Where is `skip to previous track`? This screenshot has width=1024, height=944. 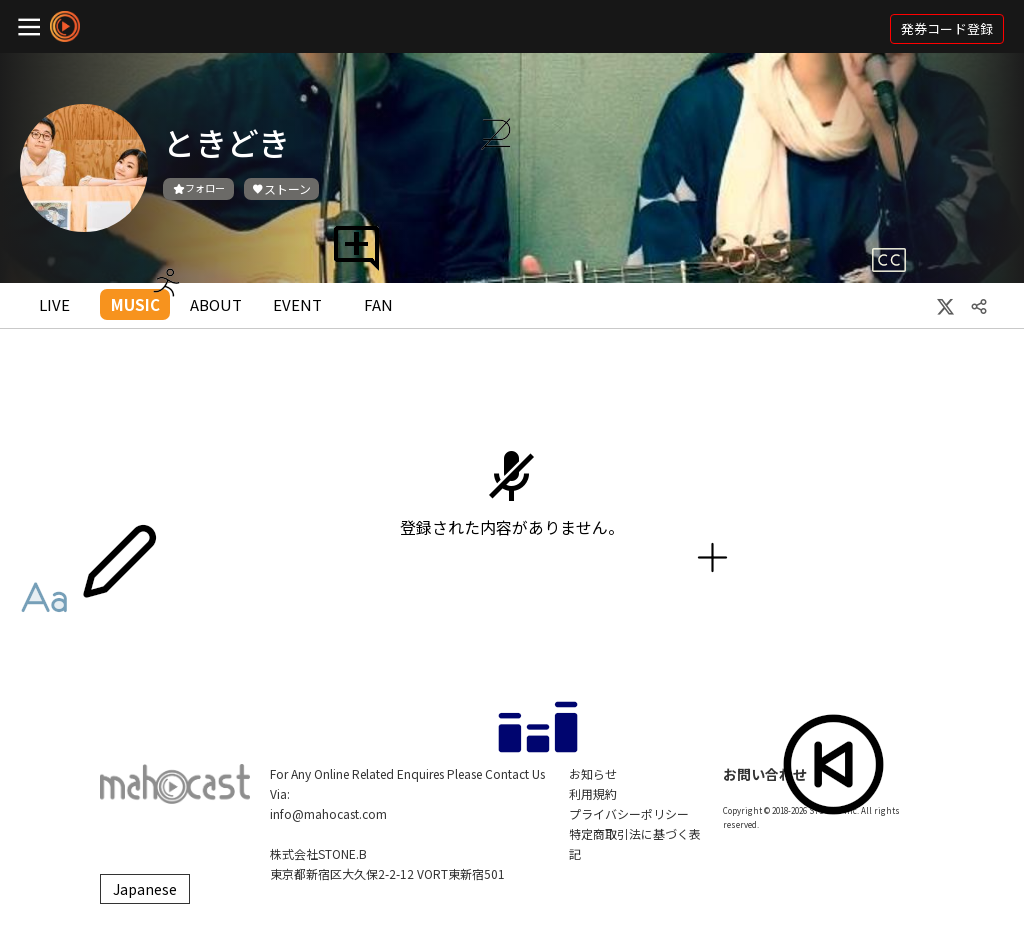
skip to previous track is located at coordinates (833, 764).